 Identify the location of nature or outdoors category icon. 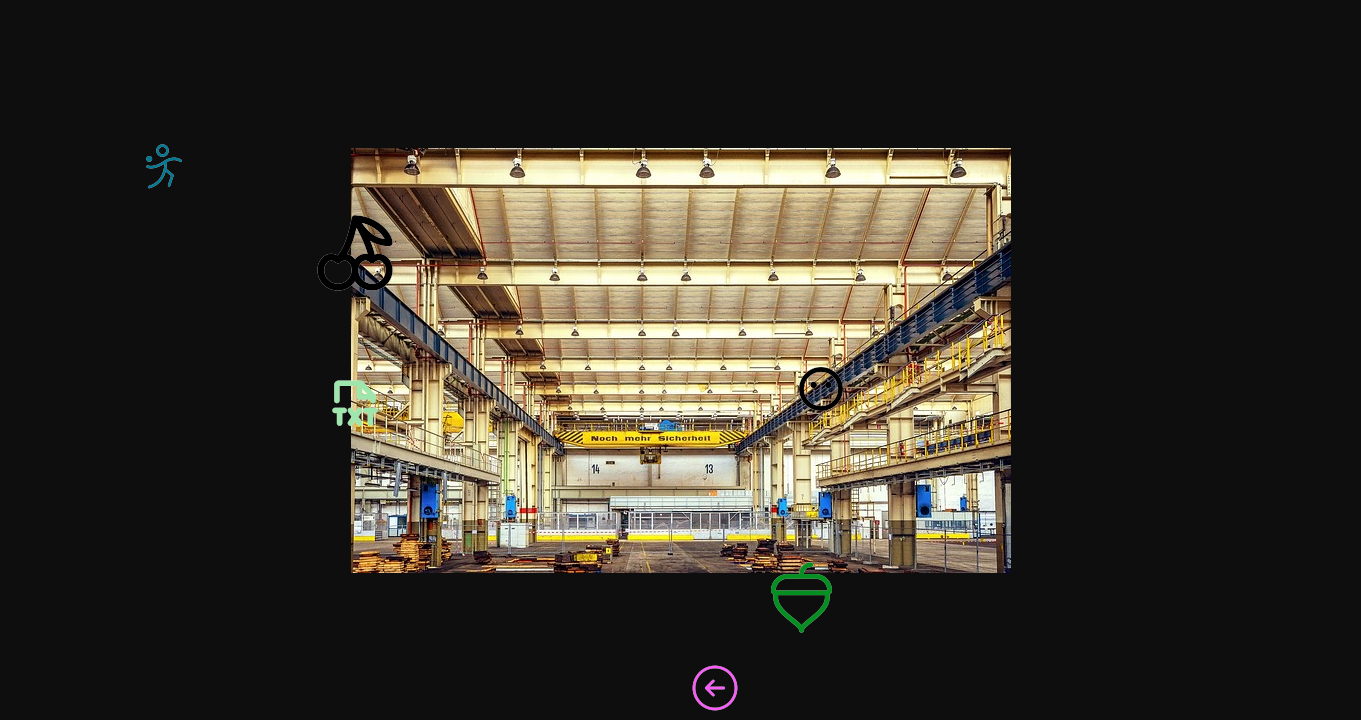
(801, 597).